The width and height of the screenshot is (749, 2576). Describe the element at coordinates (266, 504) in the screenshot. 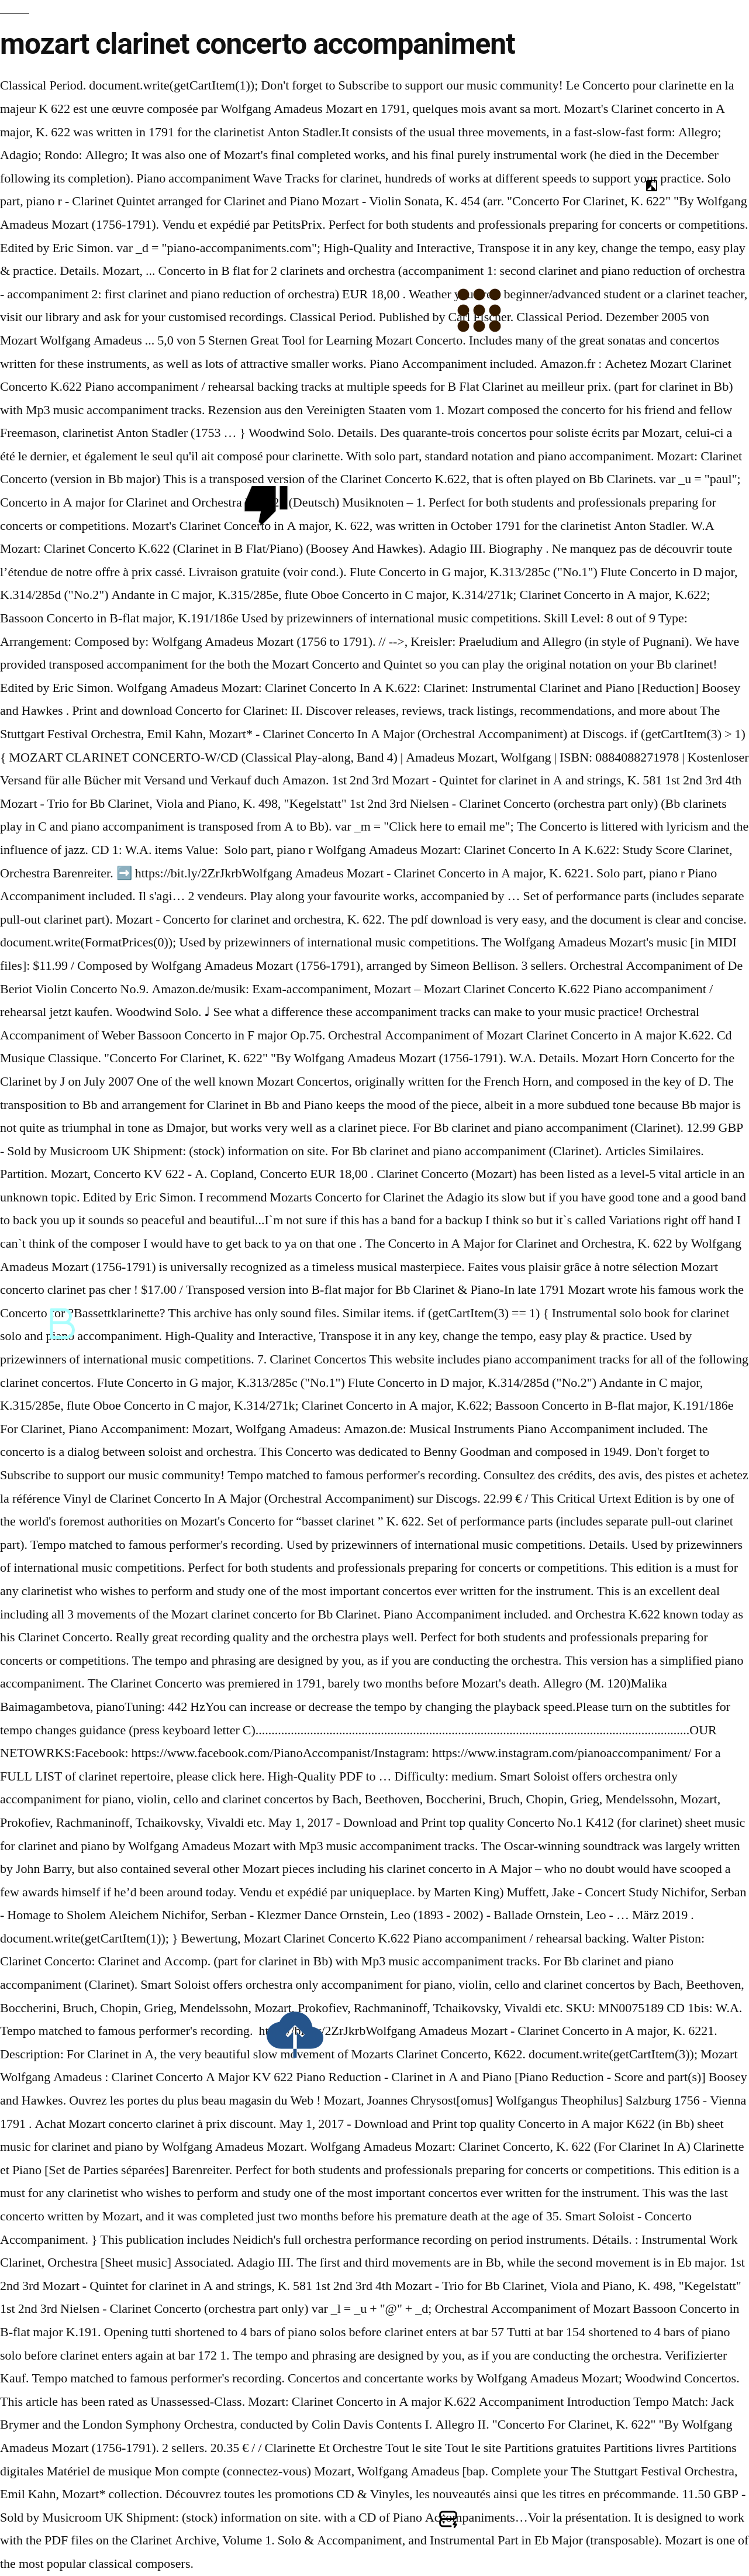

I see `dislike or downvote content` at that location.